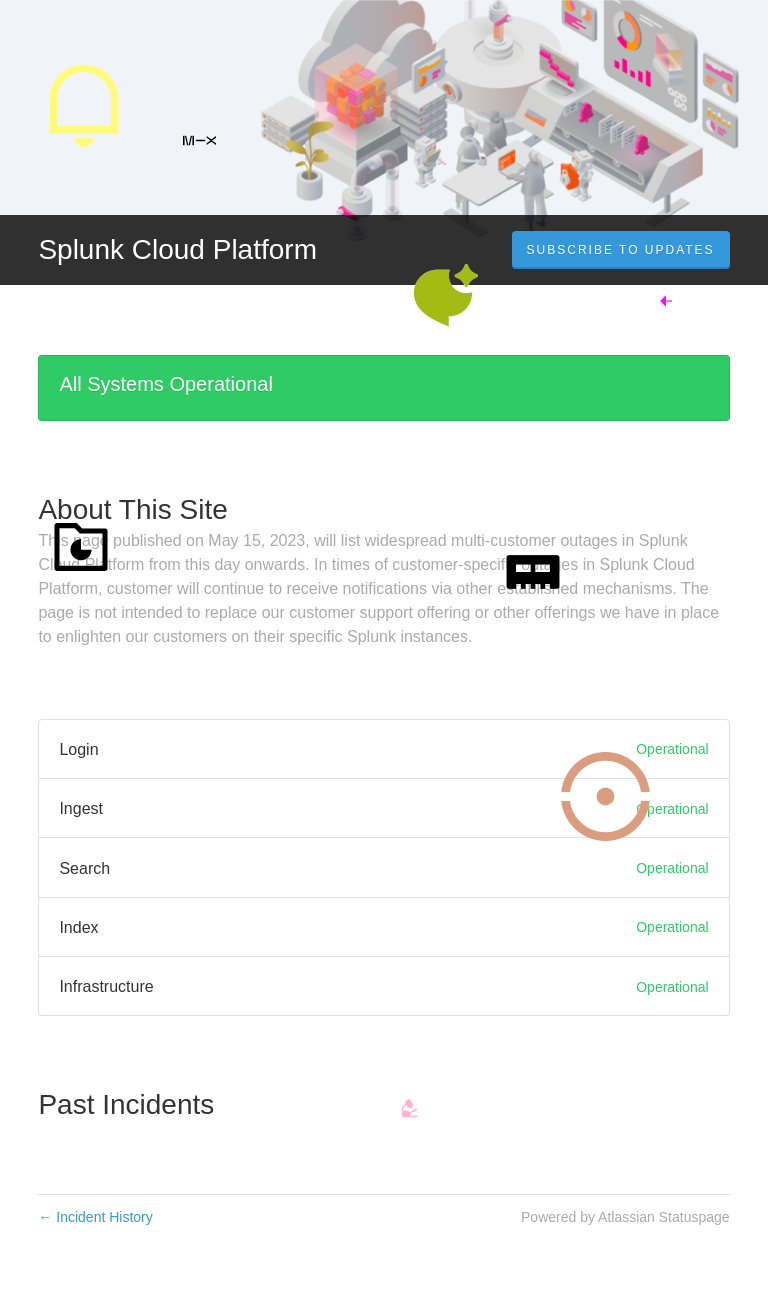 This screenshot has width=768, height=1299. I want to click on go back to the previous screen, so click(666, 301).